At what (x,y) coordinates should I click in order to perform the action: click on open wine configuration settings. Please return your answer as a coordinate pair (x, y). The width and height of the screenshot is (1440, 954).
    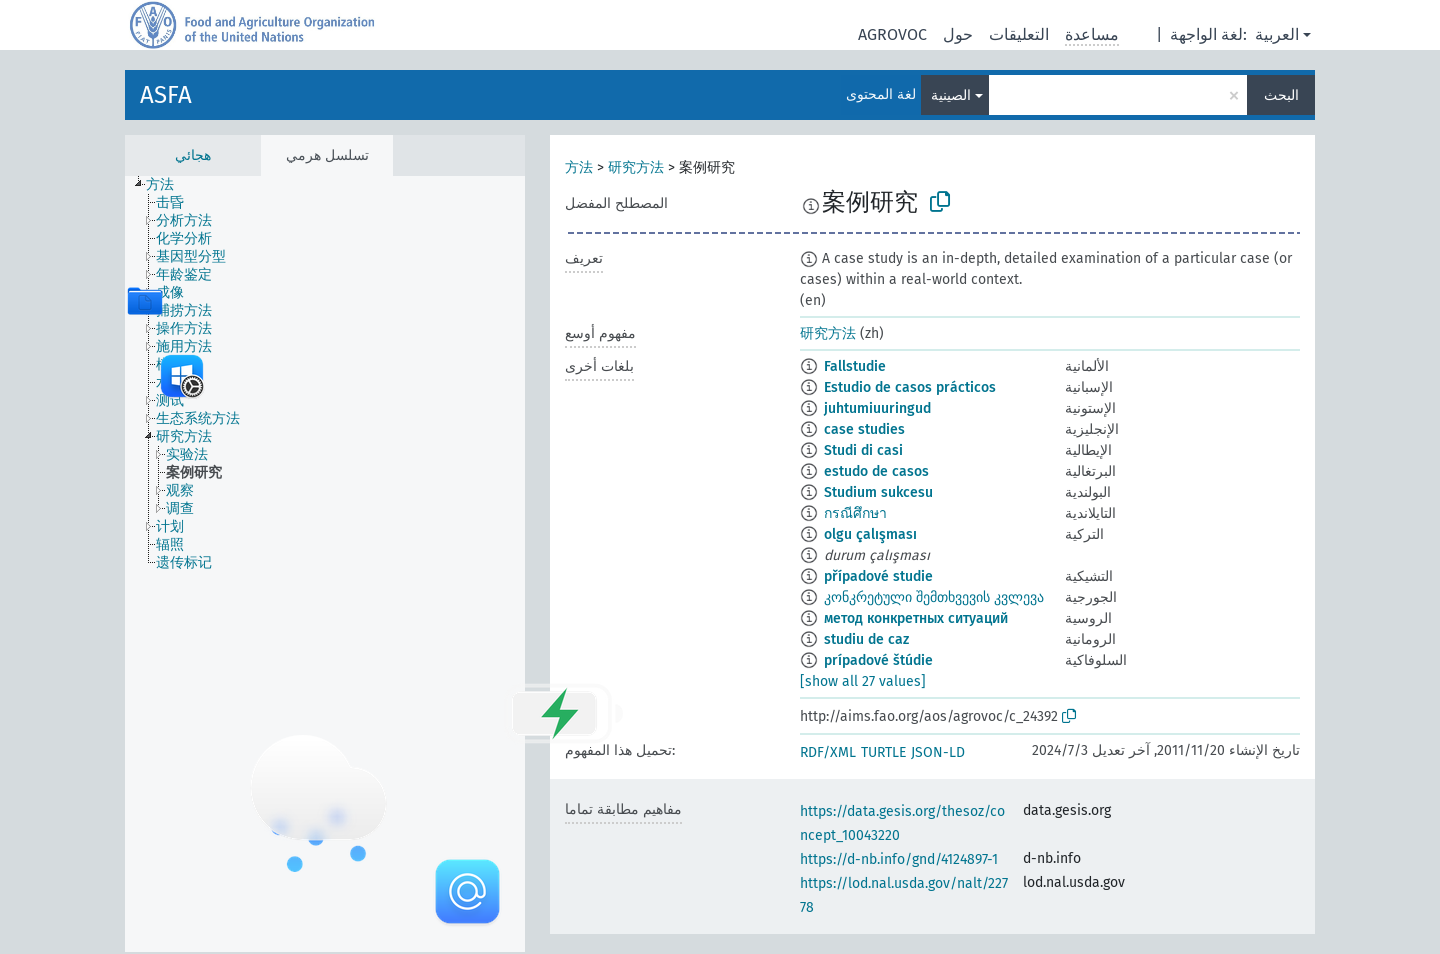
    Looking at the image, I should click on (182, 376).